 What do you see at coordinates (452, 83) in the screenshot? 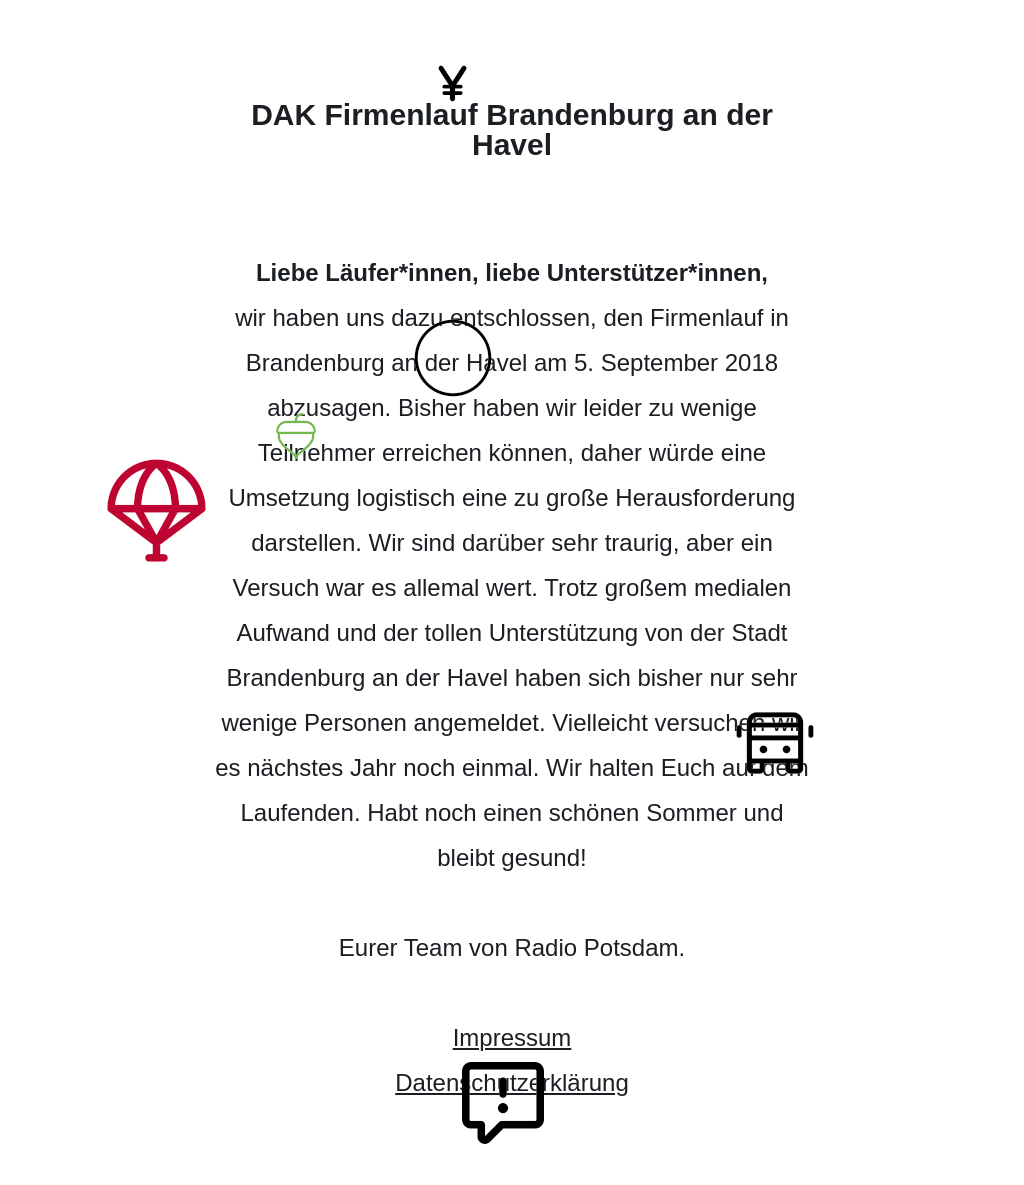
I see `indicates chinese yuan currency` at bounding box center [452, 83].